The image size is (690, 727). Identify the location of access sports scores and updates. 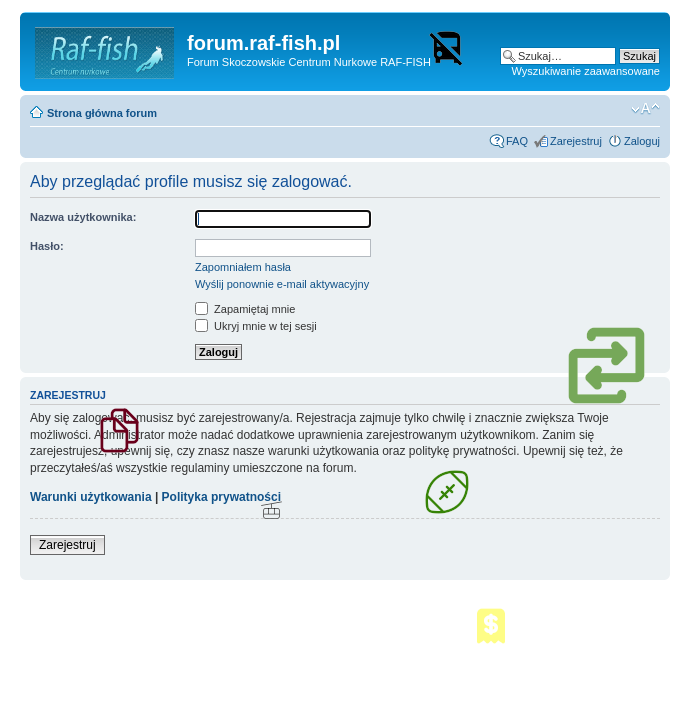
(447, 492).